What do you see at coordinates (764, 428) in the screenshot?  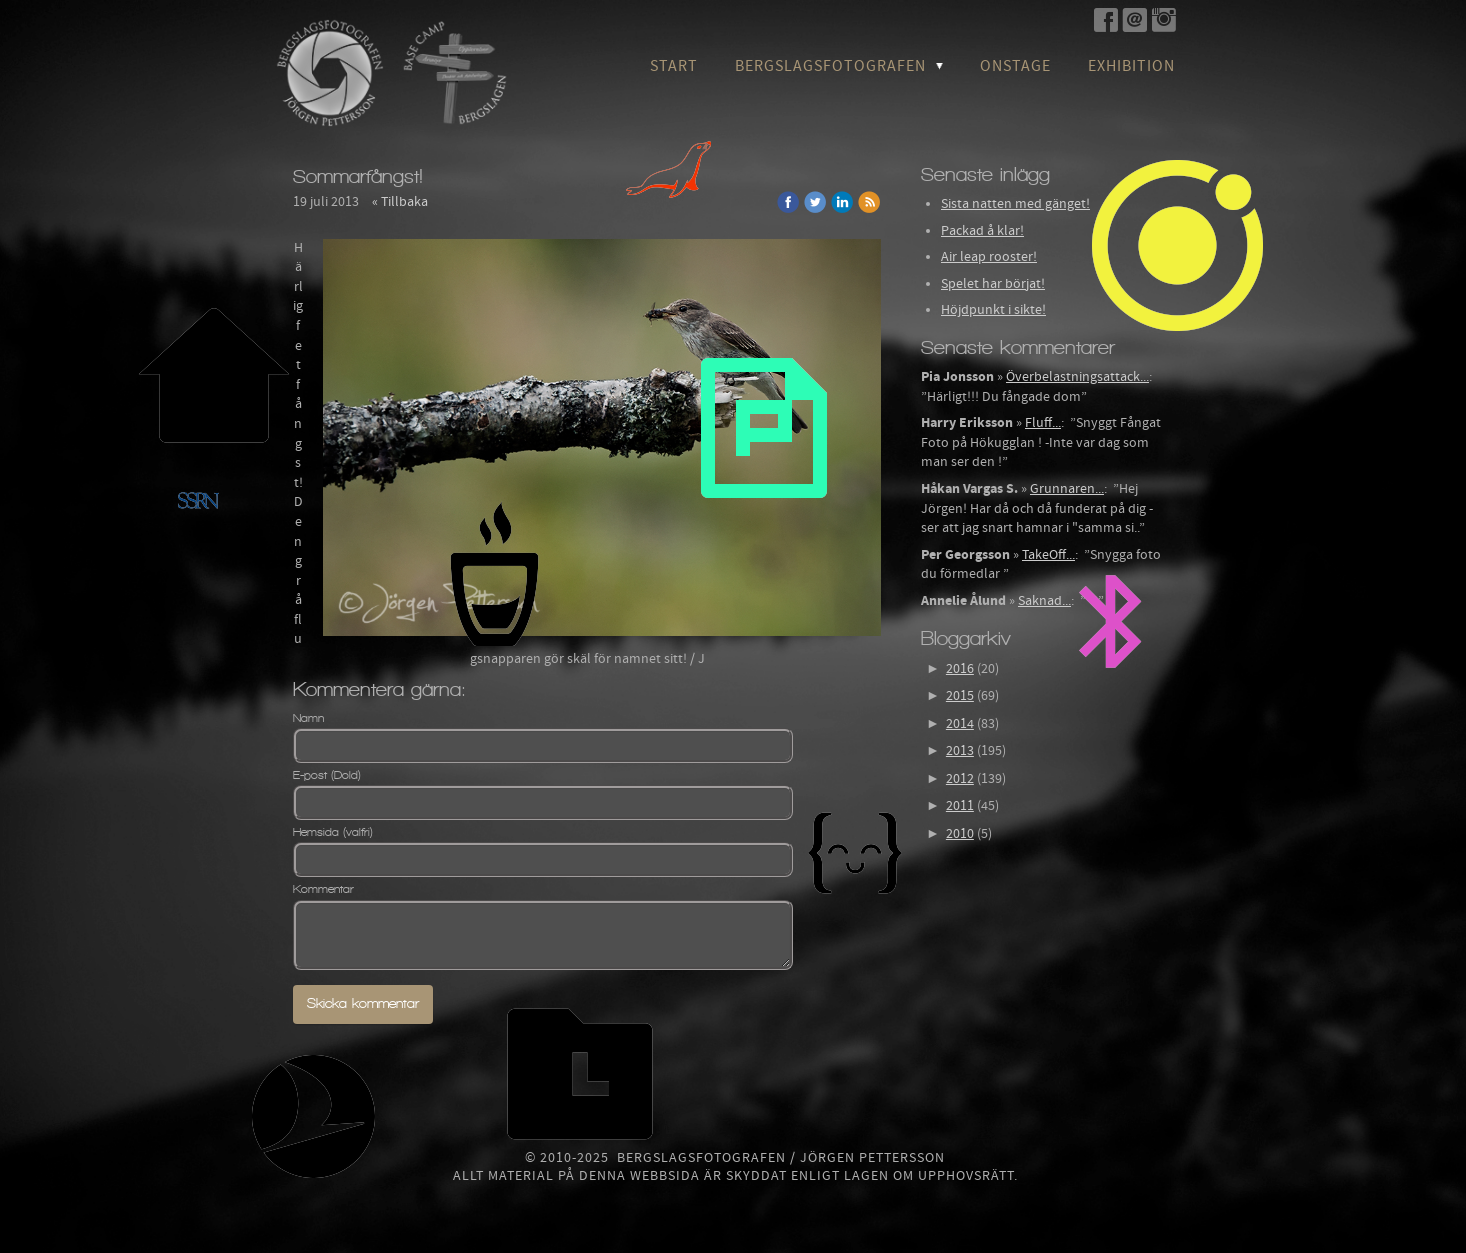 I see `open a PowerPoint presentation file` at bounding box center [764, 428].